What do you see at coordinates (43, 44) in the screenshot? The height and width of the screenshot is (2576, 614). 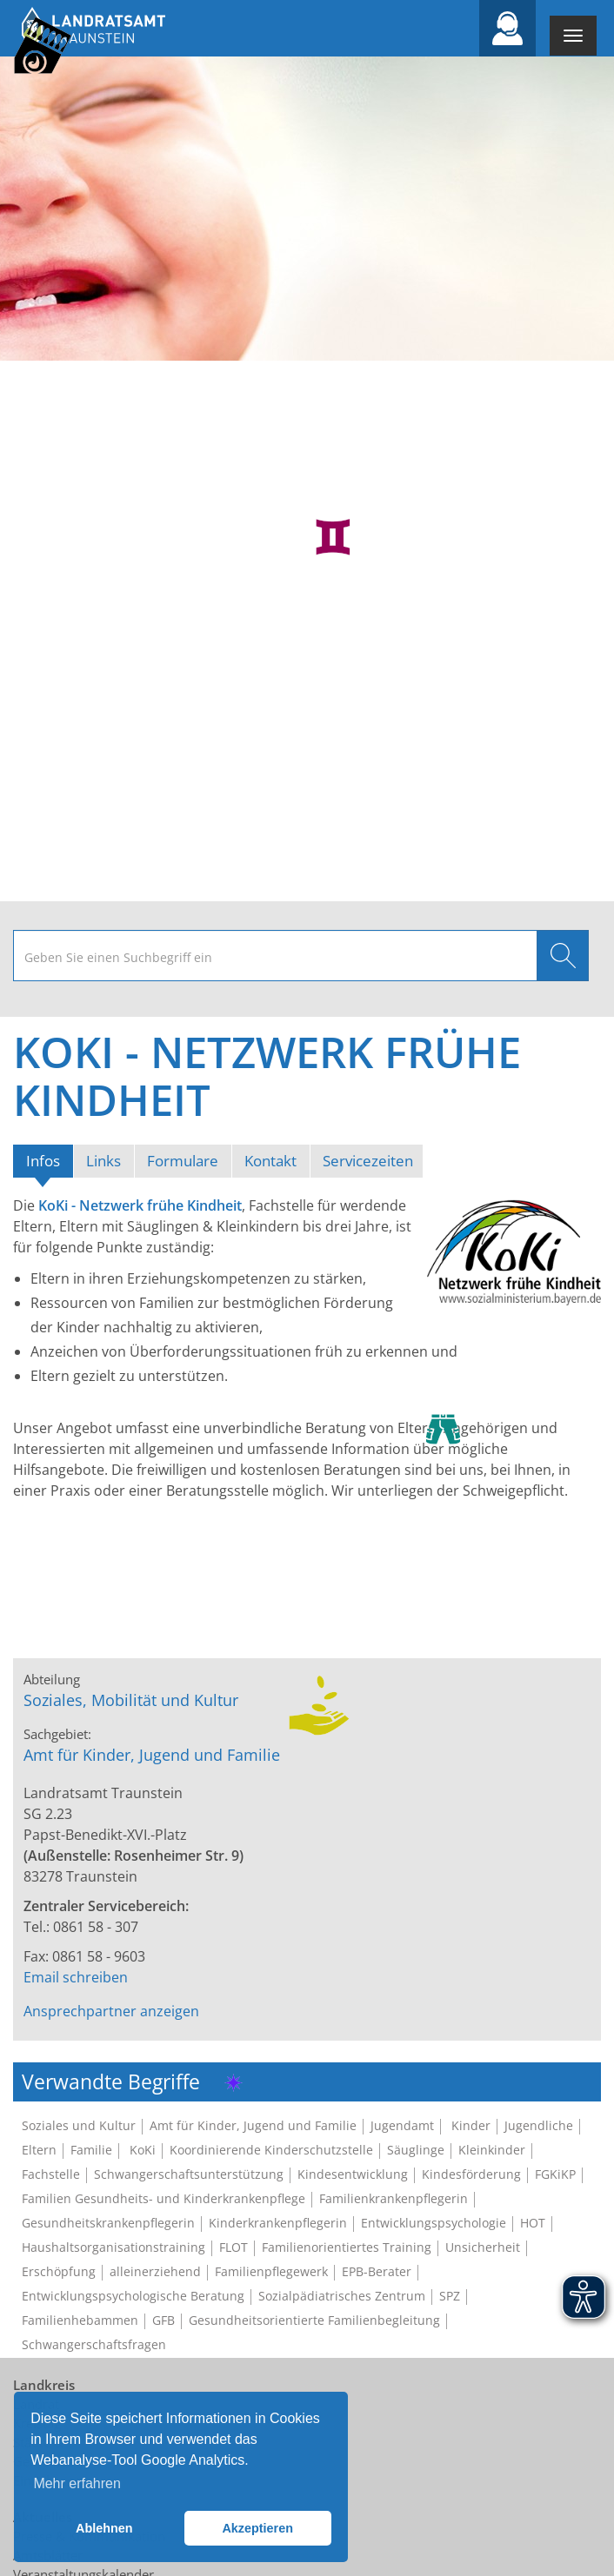 I see `fire or flame-related tools in a survival game` at bounding box center [43, 44].